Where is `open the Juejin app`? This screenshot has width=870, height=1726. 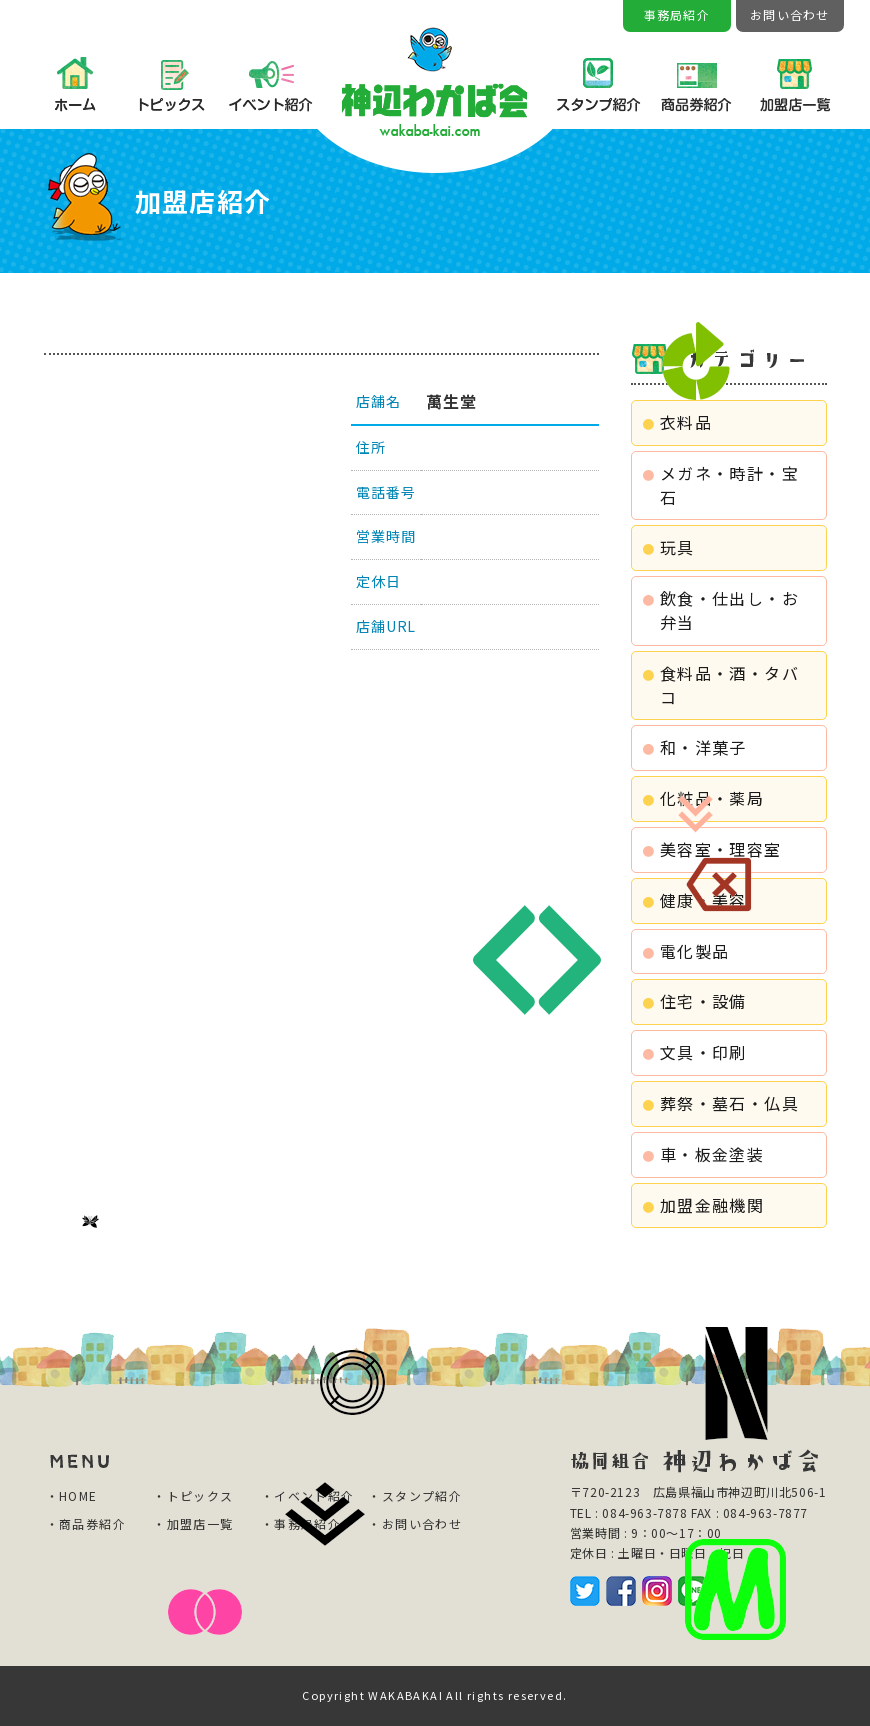 open the Juejin app is located at coordinates (325, 1514).